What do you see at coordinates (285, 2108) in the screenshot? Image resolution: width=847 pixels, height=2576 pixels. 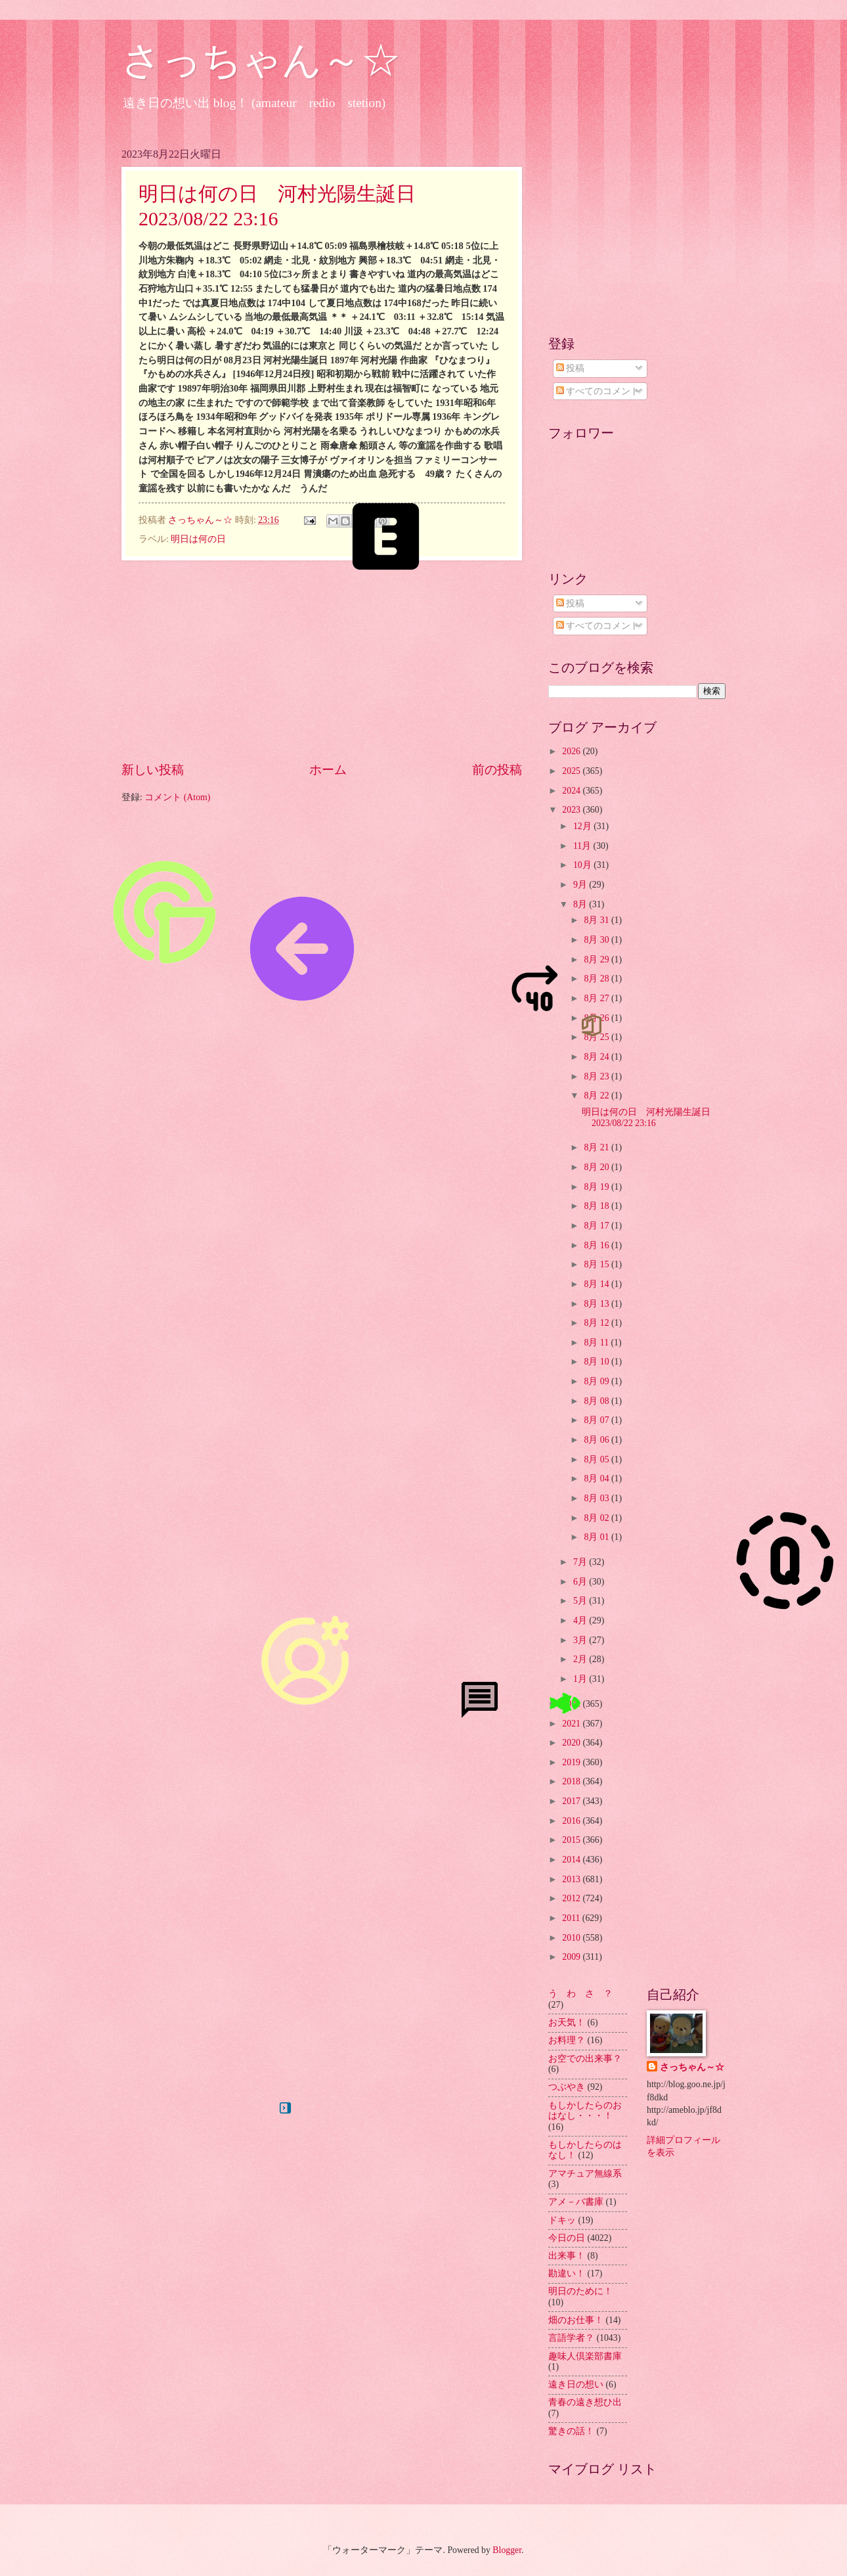 I see `collapse the right sidebar panel` at bounding box center [285, 2108].